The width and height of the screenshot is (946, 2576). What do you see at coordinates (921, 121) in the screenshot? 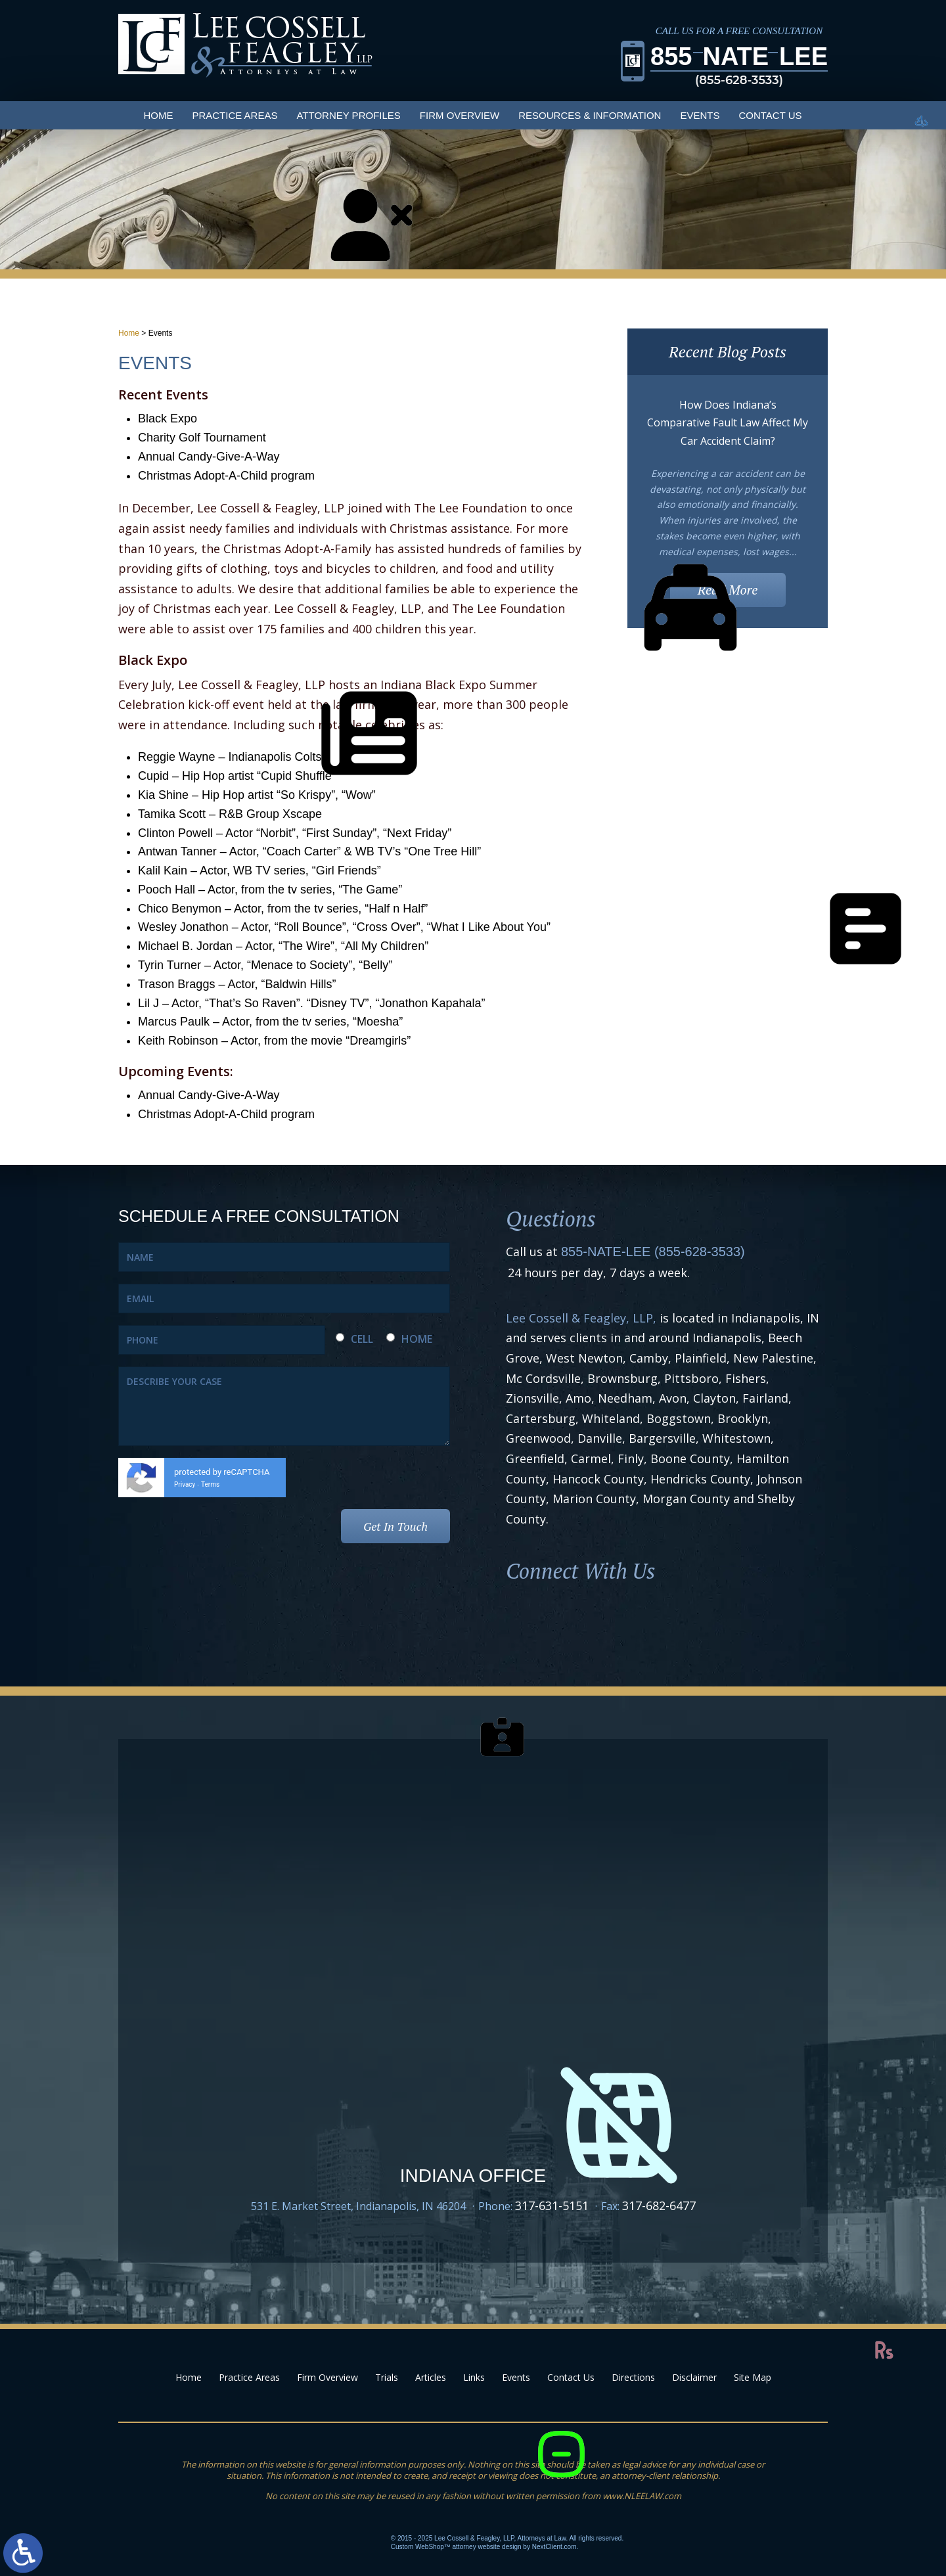
I see `indicates currency in Iraqi or Kuwaiti dinar` at bounding box center [921, 121].